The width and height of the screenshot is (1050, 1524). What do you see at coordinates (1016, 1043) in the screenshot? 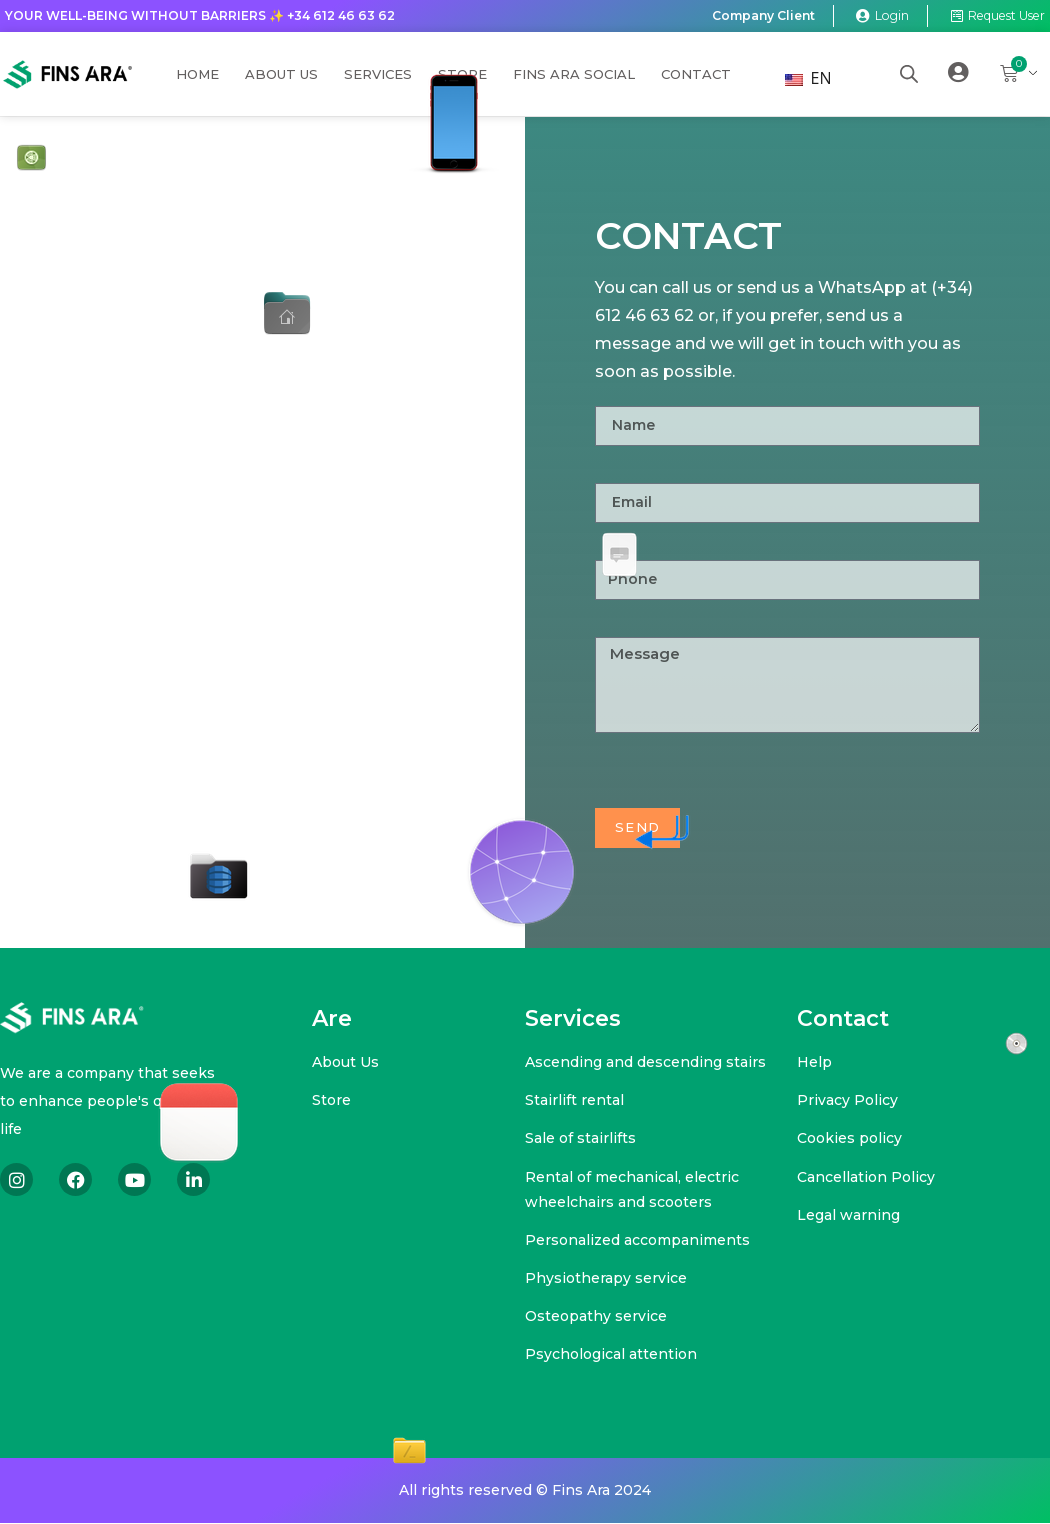
I see `access cd/dvd drive` at bounding box center [1016, 1043].